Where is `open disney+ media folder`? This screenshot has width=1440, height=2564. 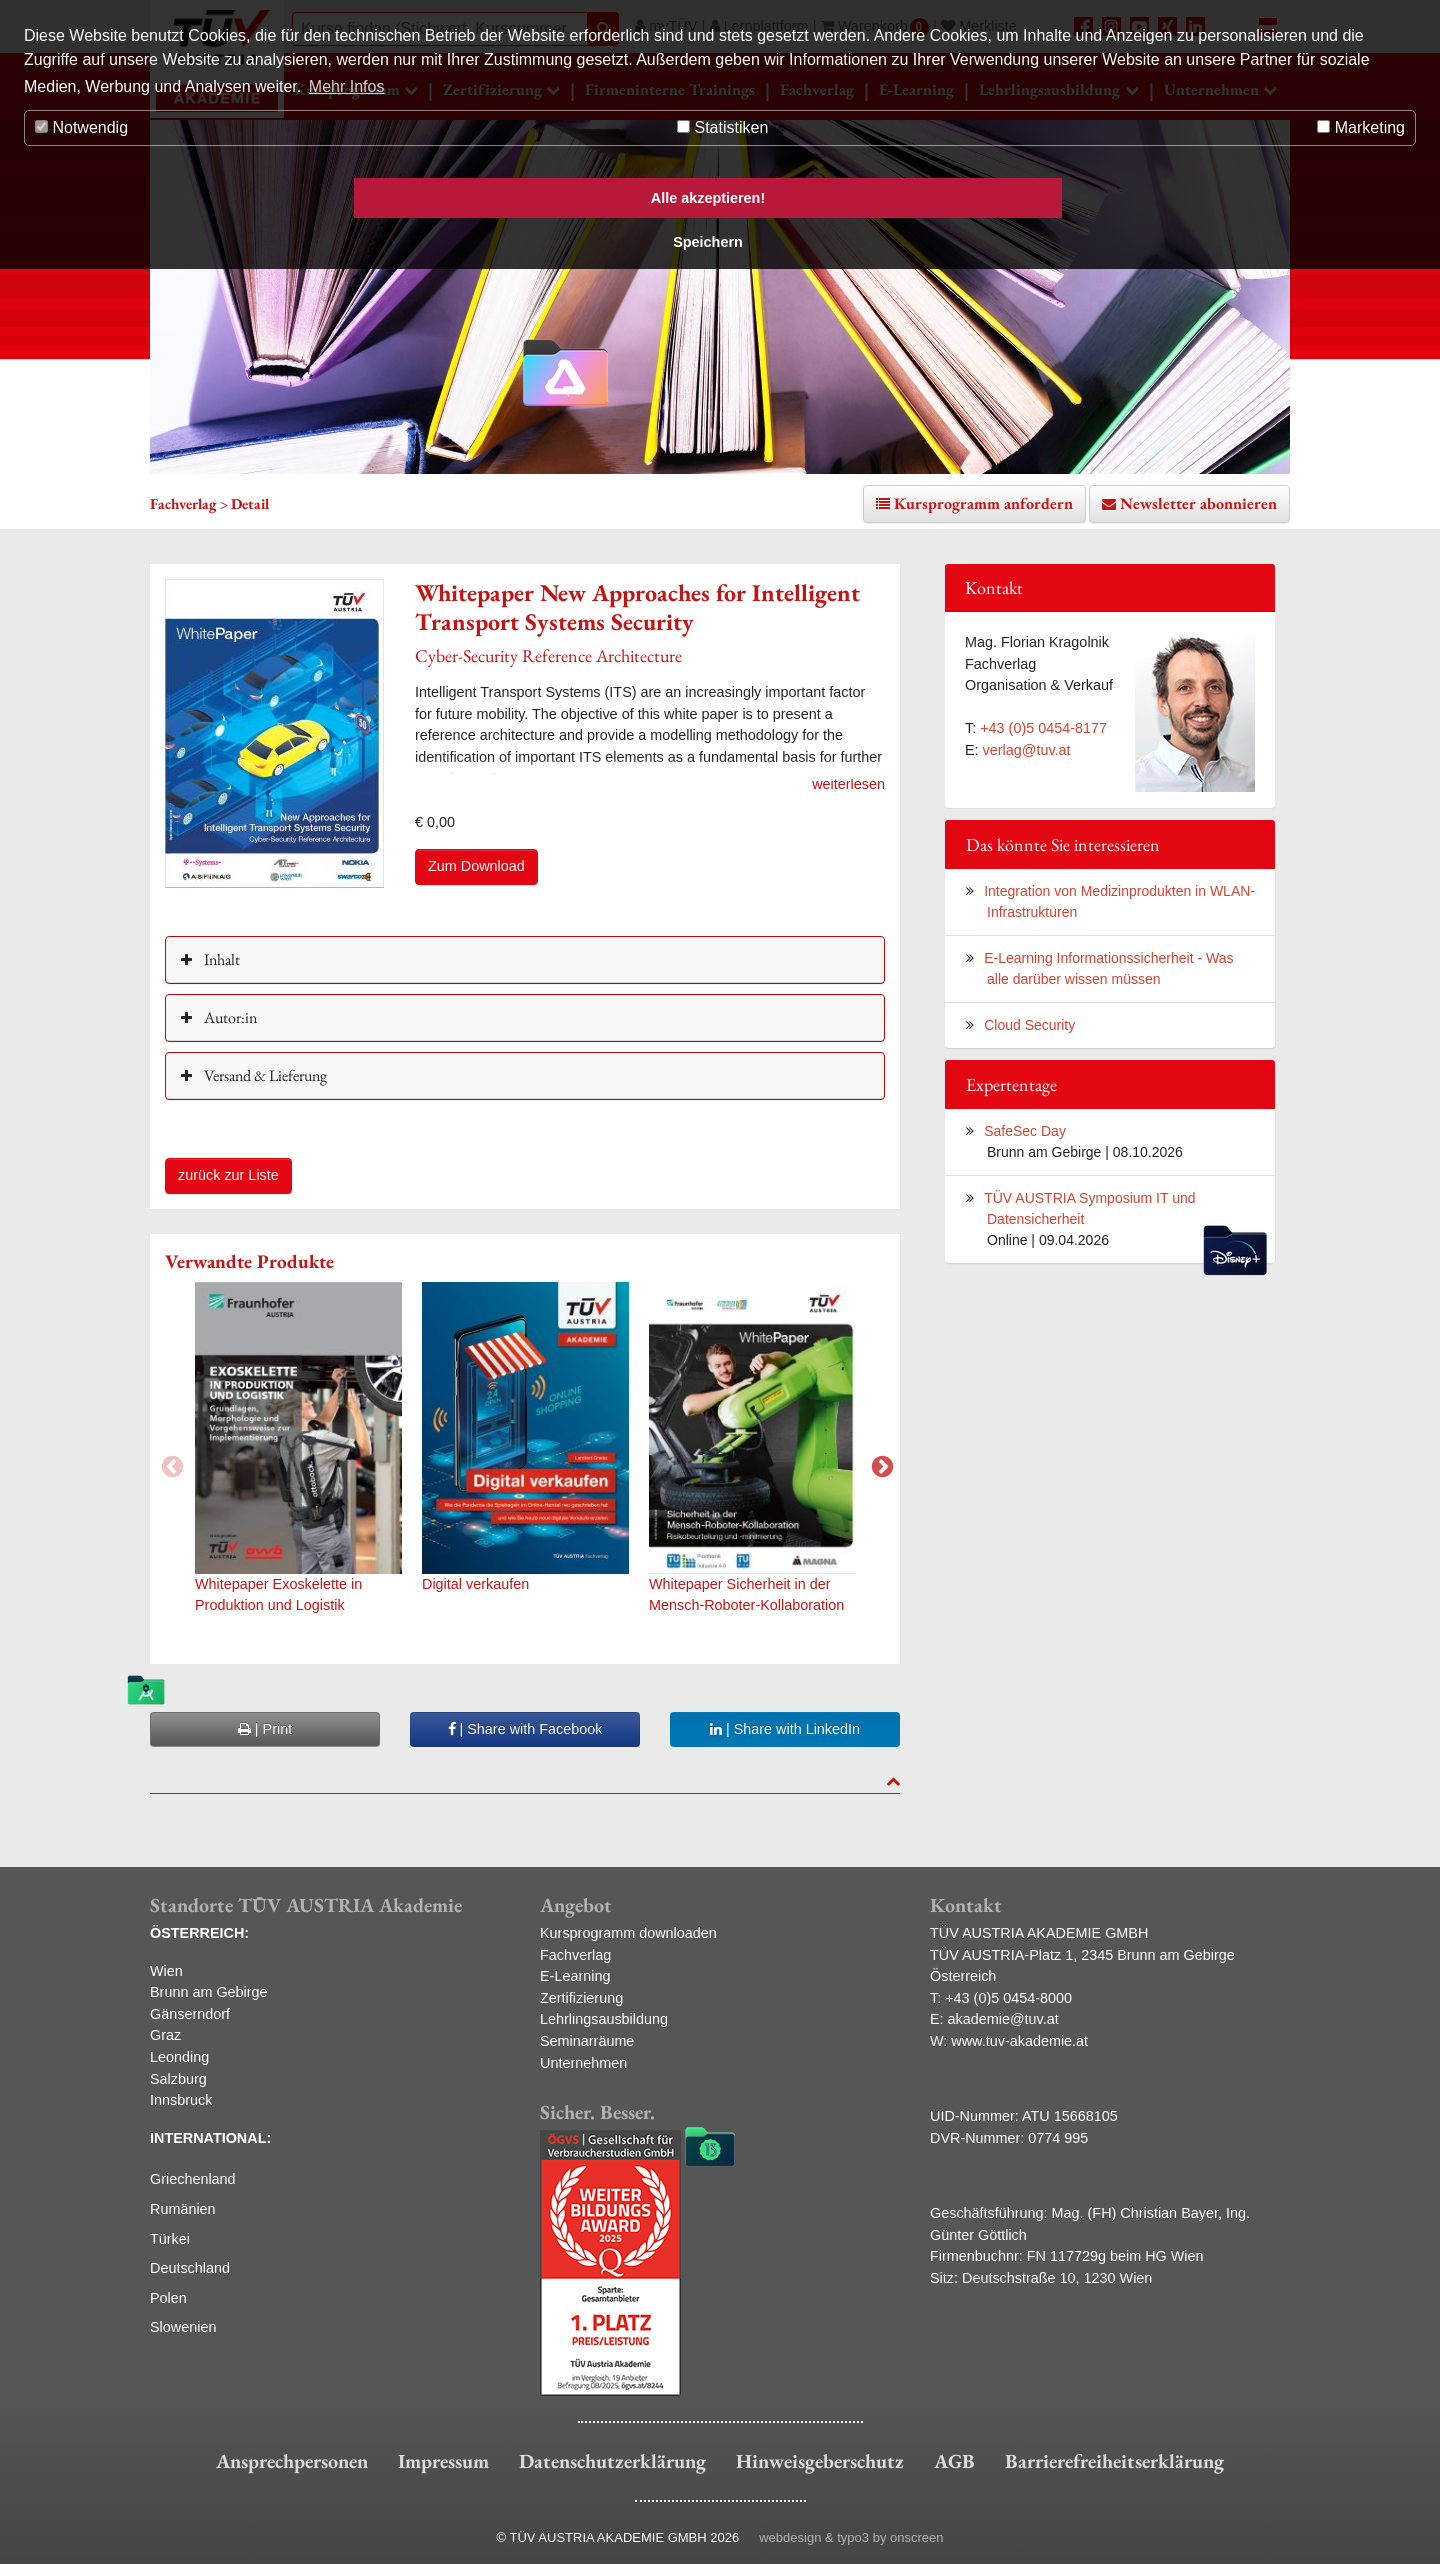
open disney+ media folder is located at coordinates (1235, 1252).